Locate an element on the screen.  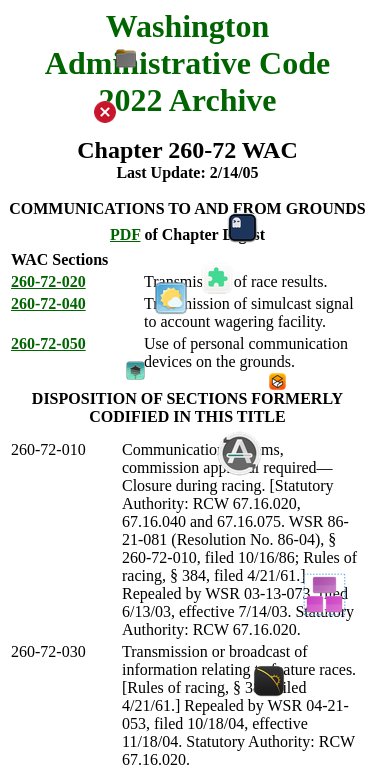
cancel or close the current action is located at coordinates (105, 112).